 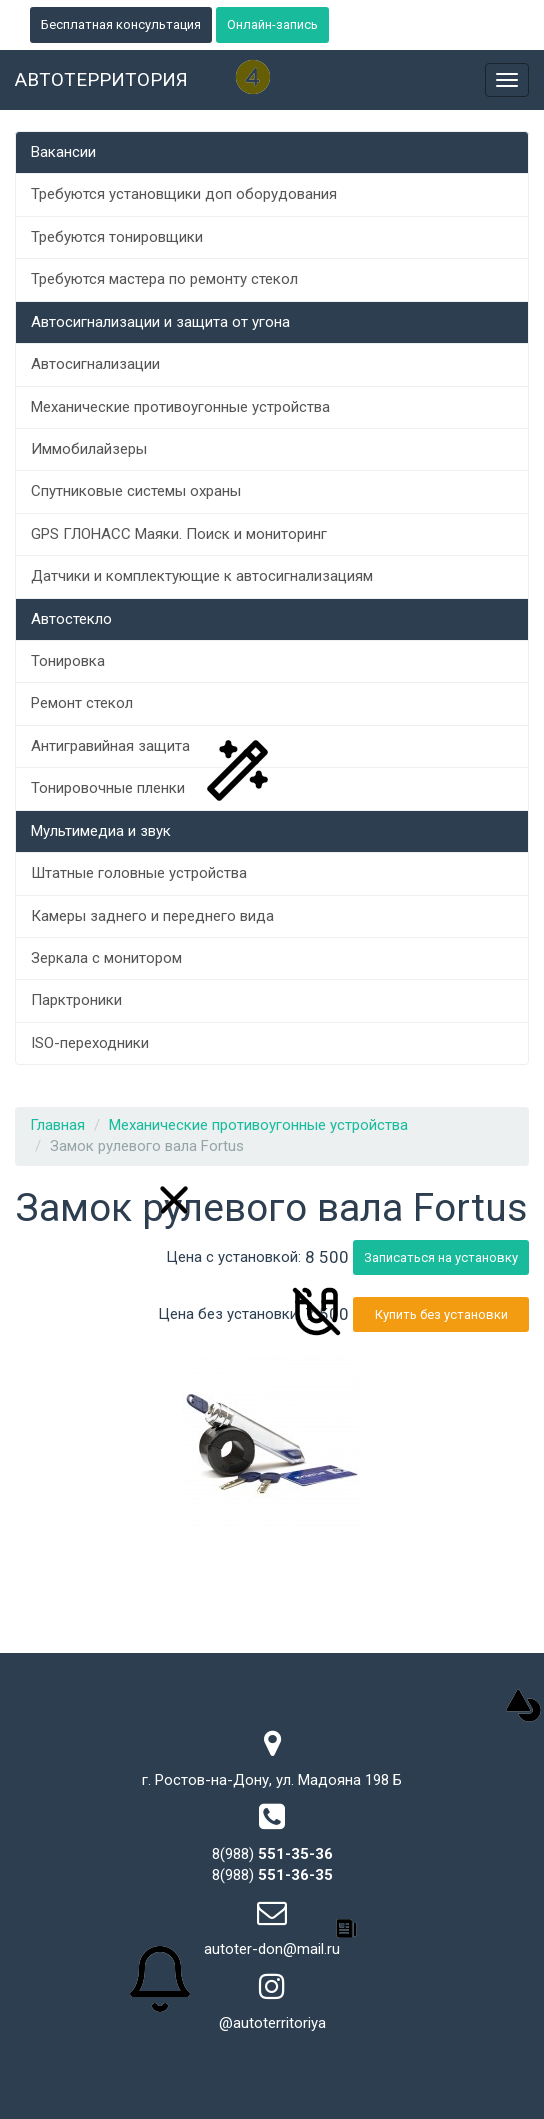 What do you see at coordinates (160, 1979) in the screenshot?
I see `view notifications` at bounding box center [160, 1979].